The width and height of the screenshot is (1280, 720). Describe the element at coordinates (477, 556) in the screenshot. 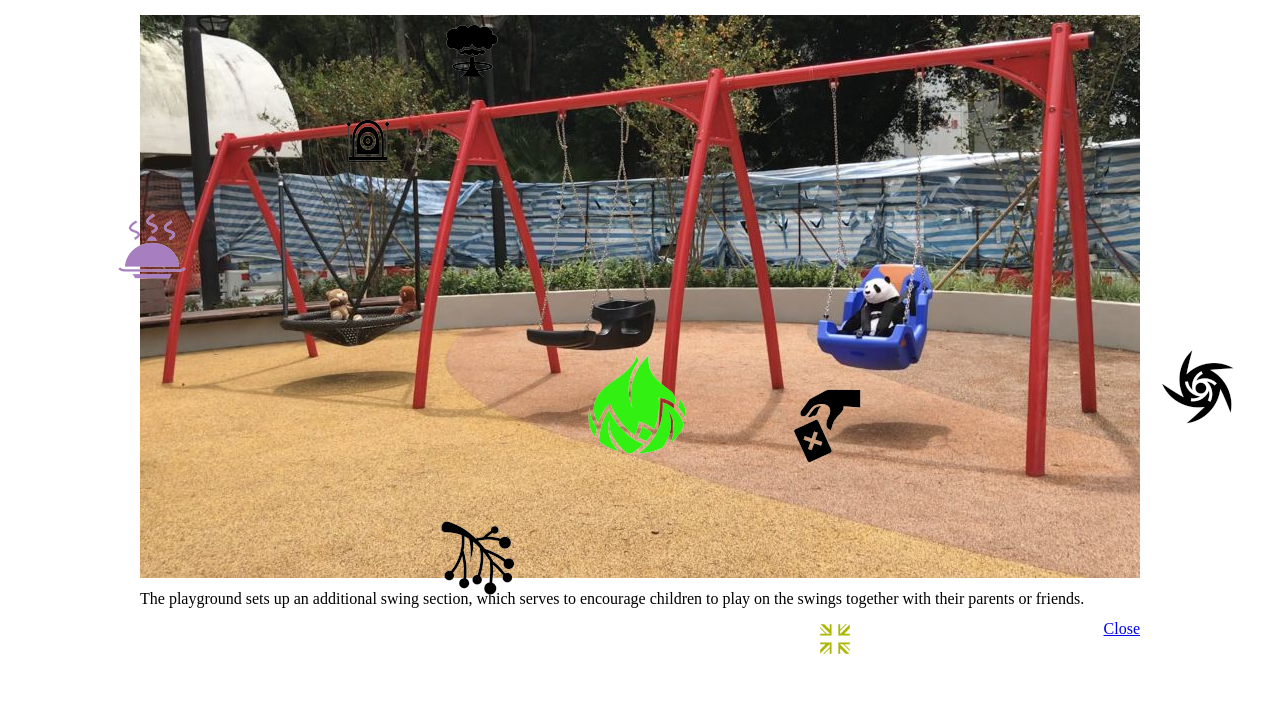

I see `elderberry ingredient or crafting material` at that location.